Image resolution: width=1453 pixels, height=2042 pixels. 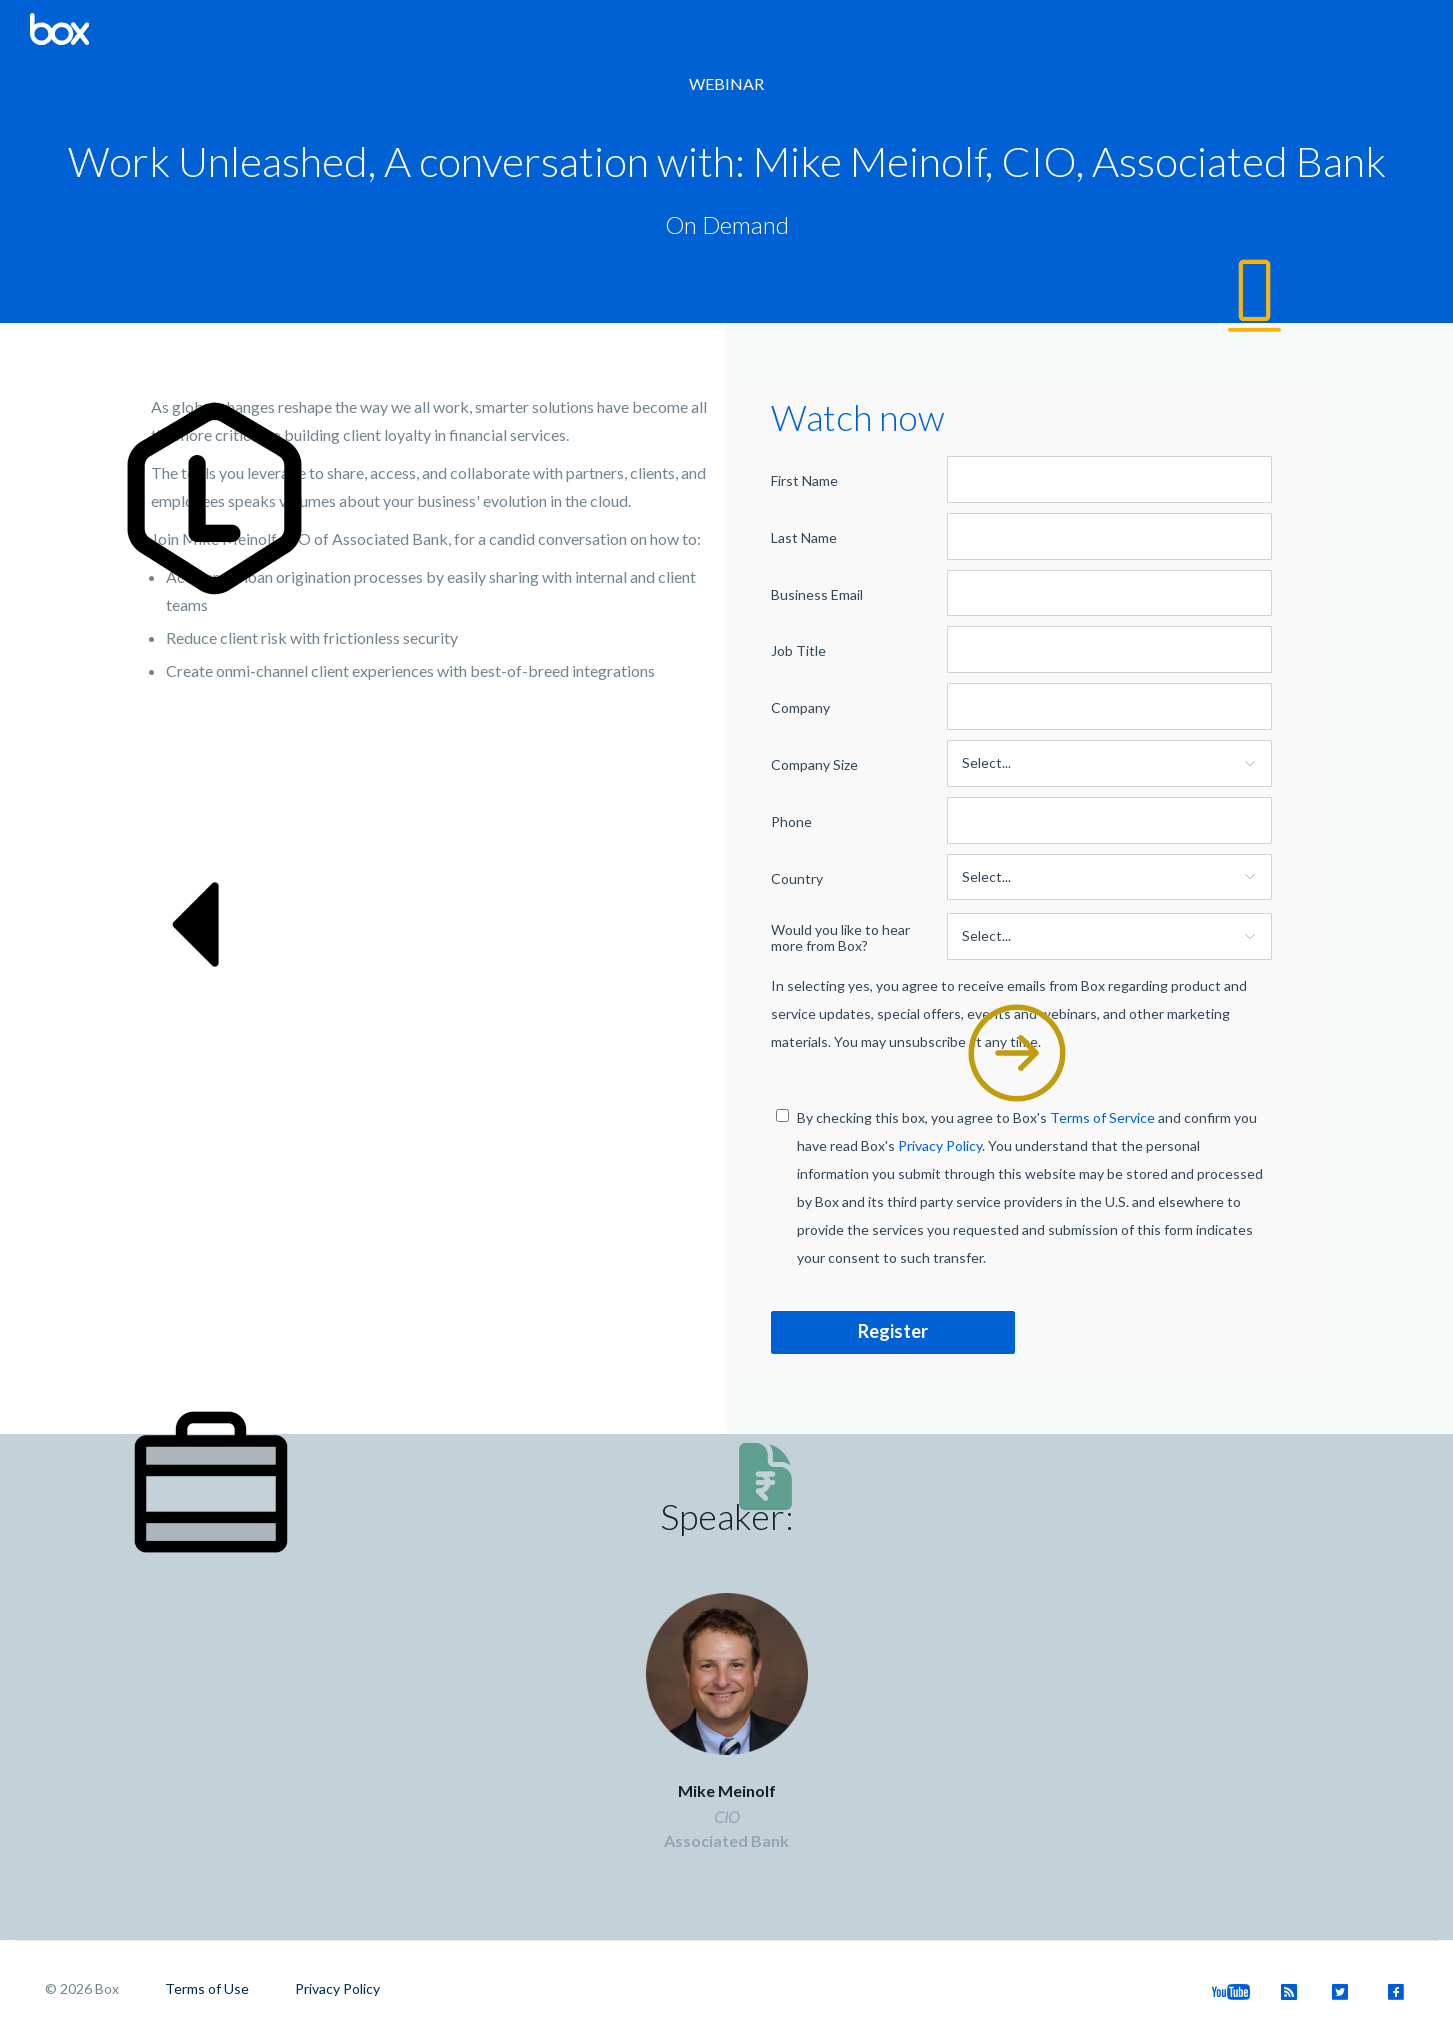 What do you see at coordinates (1017, 1053) in the screenshot?
I see `proceed to the next step` at bounding box center [1017, 1053].